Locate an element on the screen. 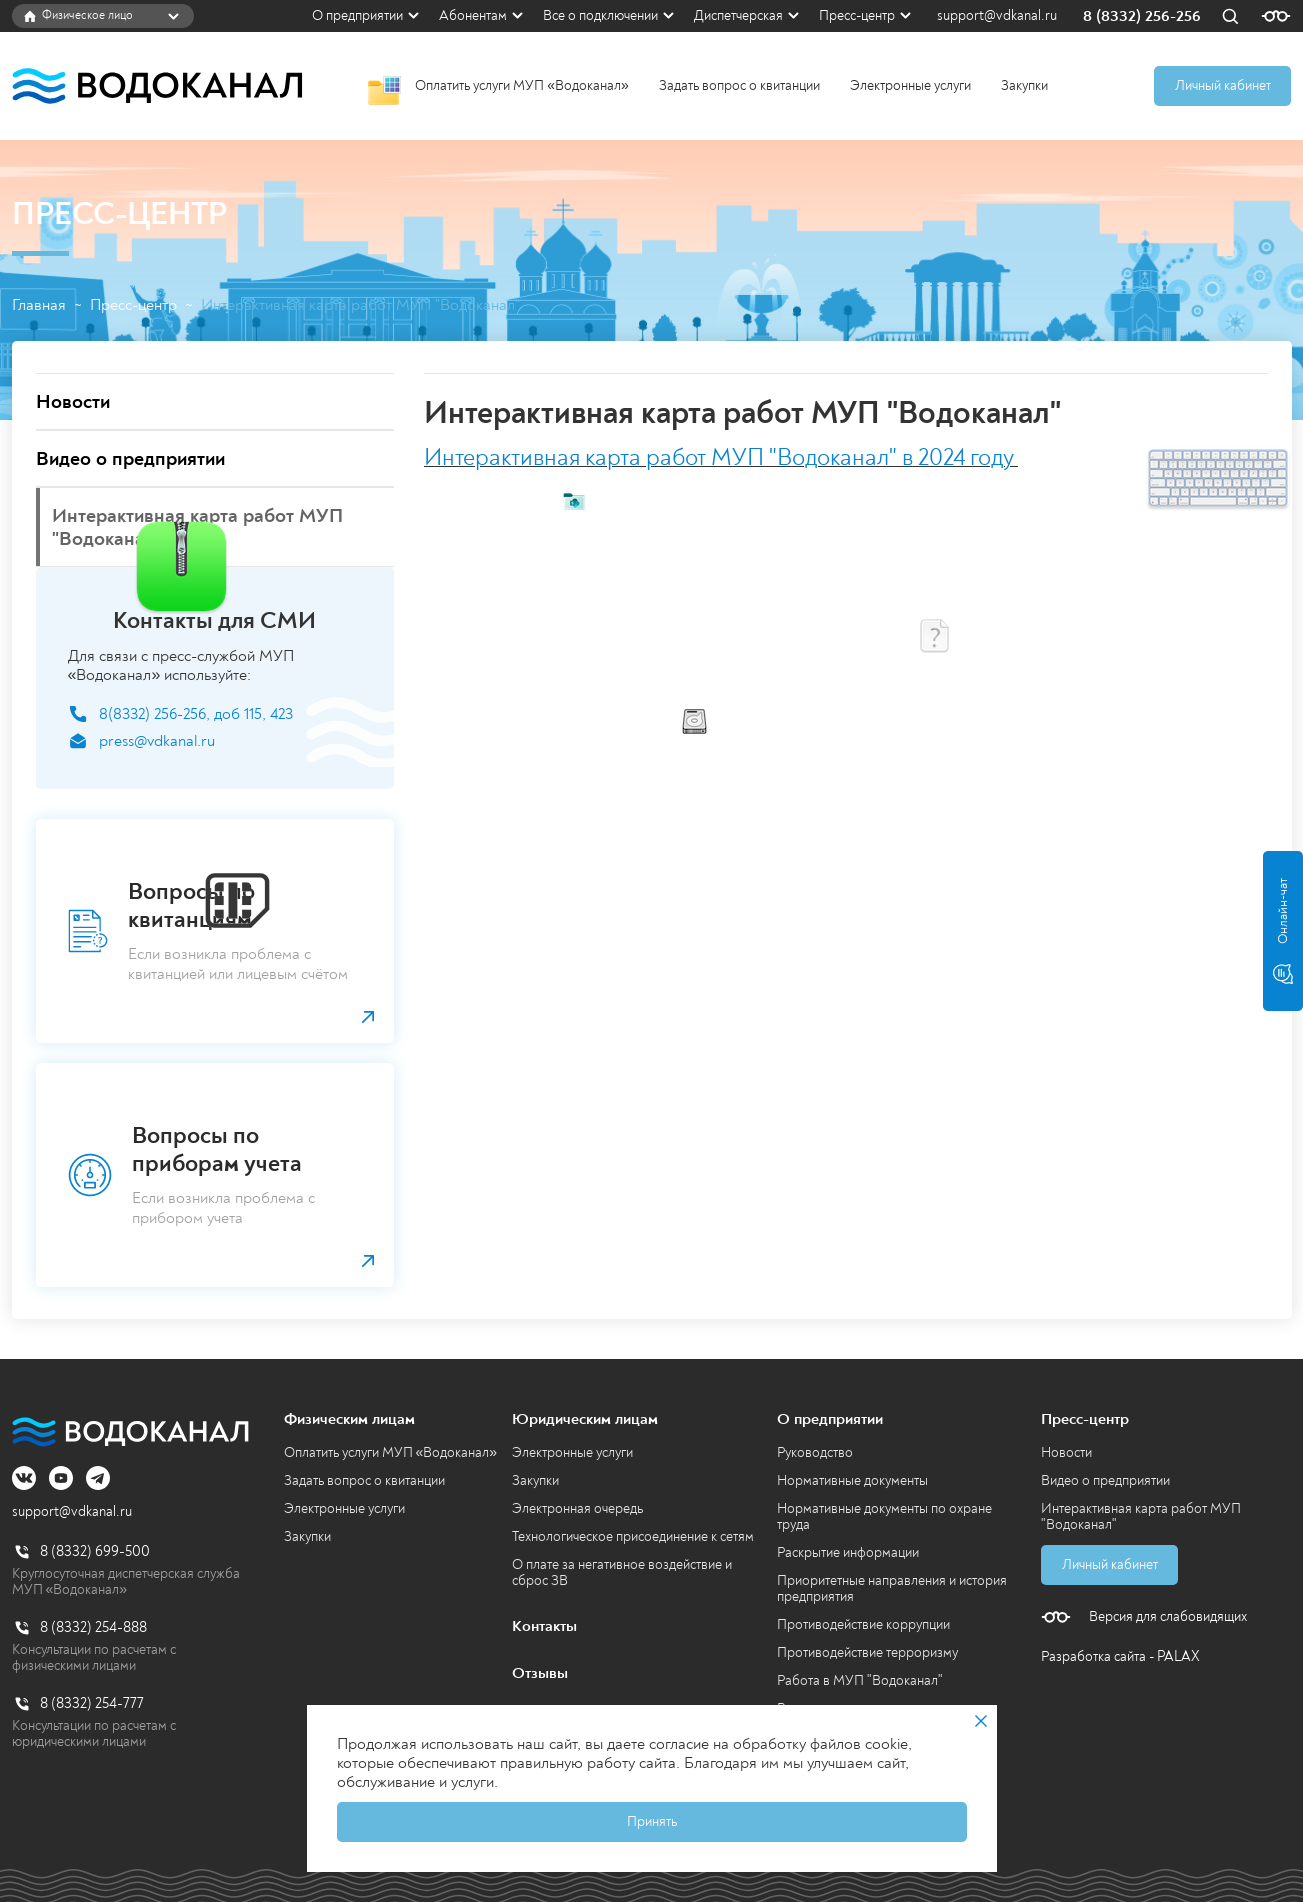  connect a bluetooth keyboard is located at coordinates (1218, 478).